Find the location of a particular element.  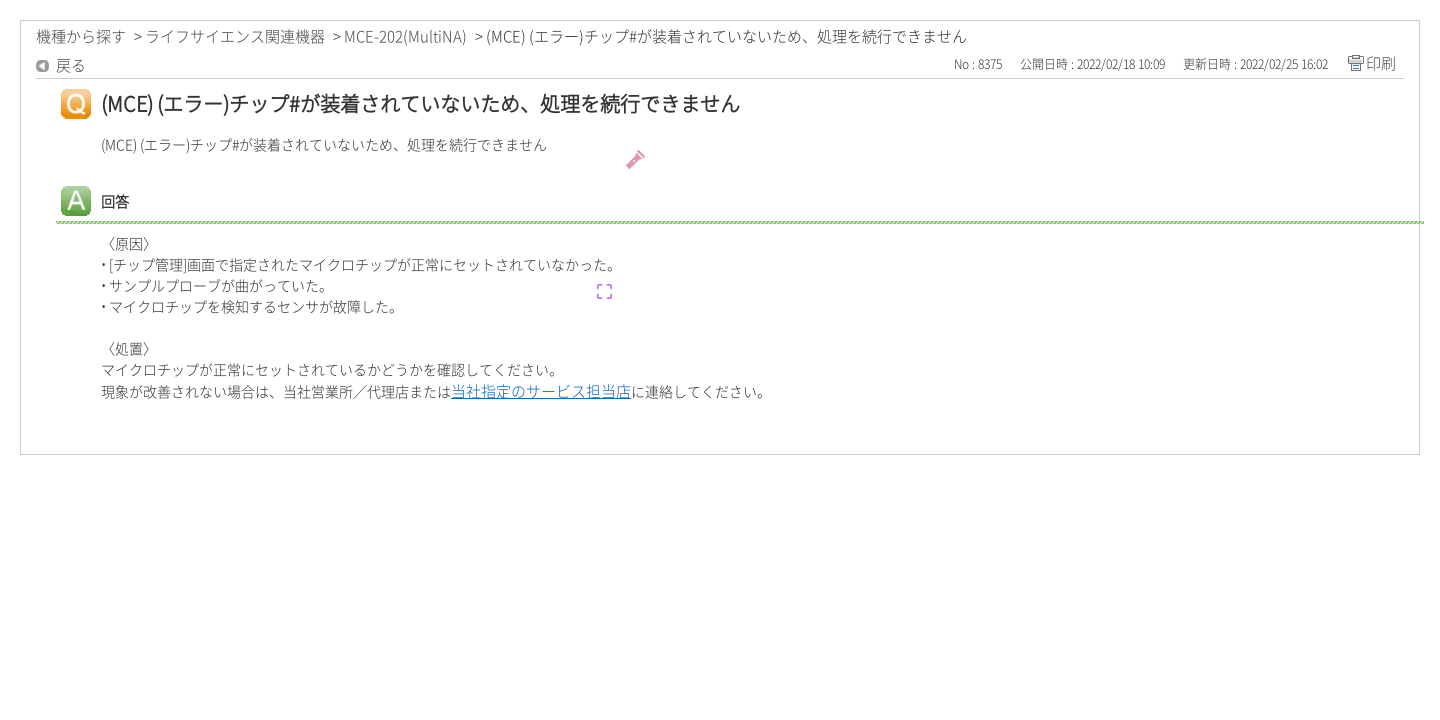

enter fullscreen mode is located at coordinates (604, 291).